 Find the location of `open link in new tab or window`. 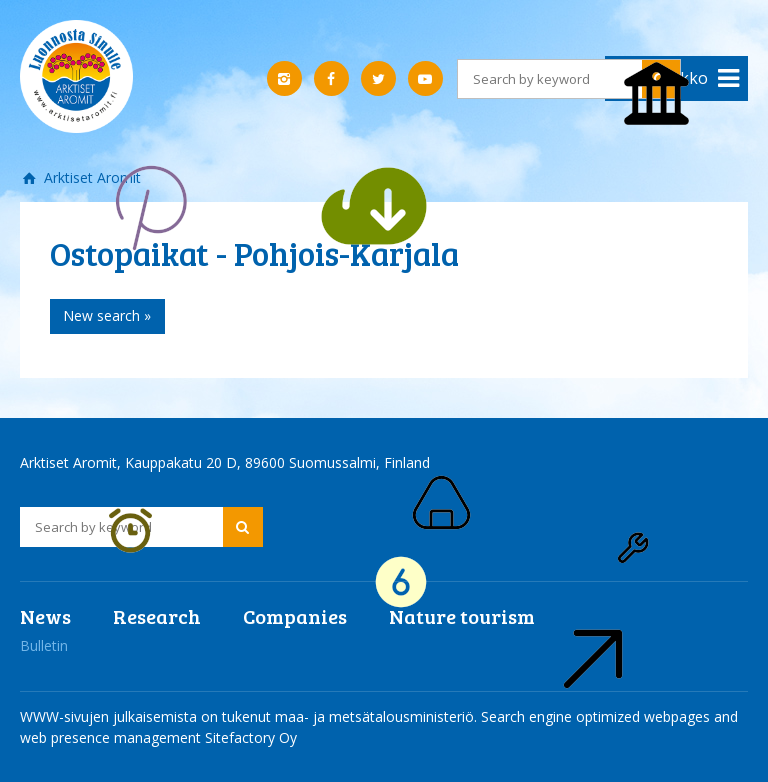

open link in new tab or window is located at coordinates (593, 659).